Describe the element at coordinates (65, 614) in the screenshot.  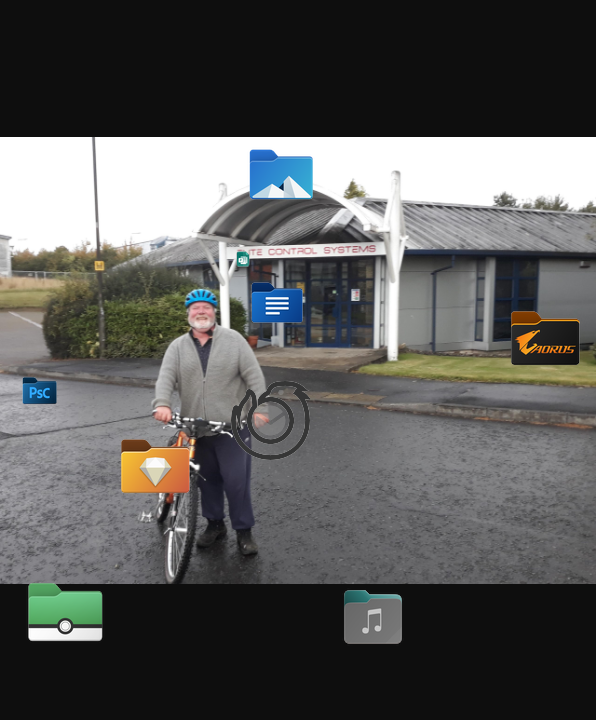
I see `folder for storing pokémon-related files or games` at that location.